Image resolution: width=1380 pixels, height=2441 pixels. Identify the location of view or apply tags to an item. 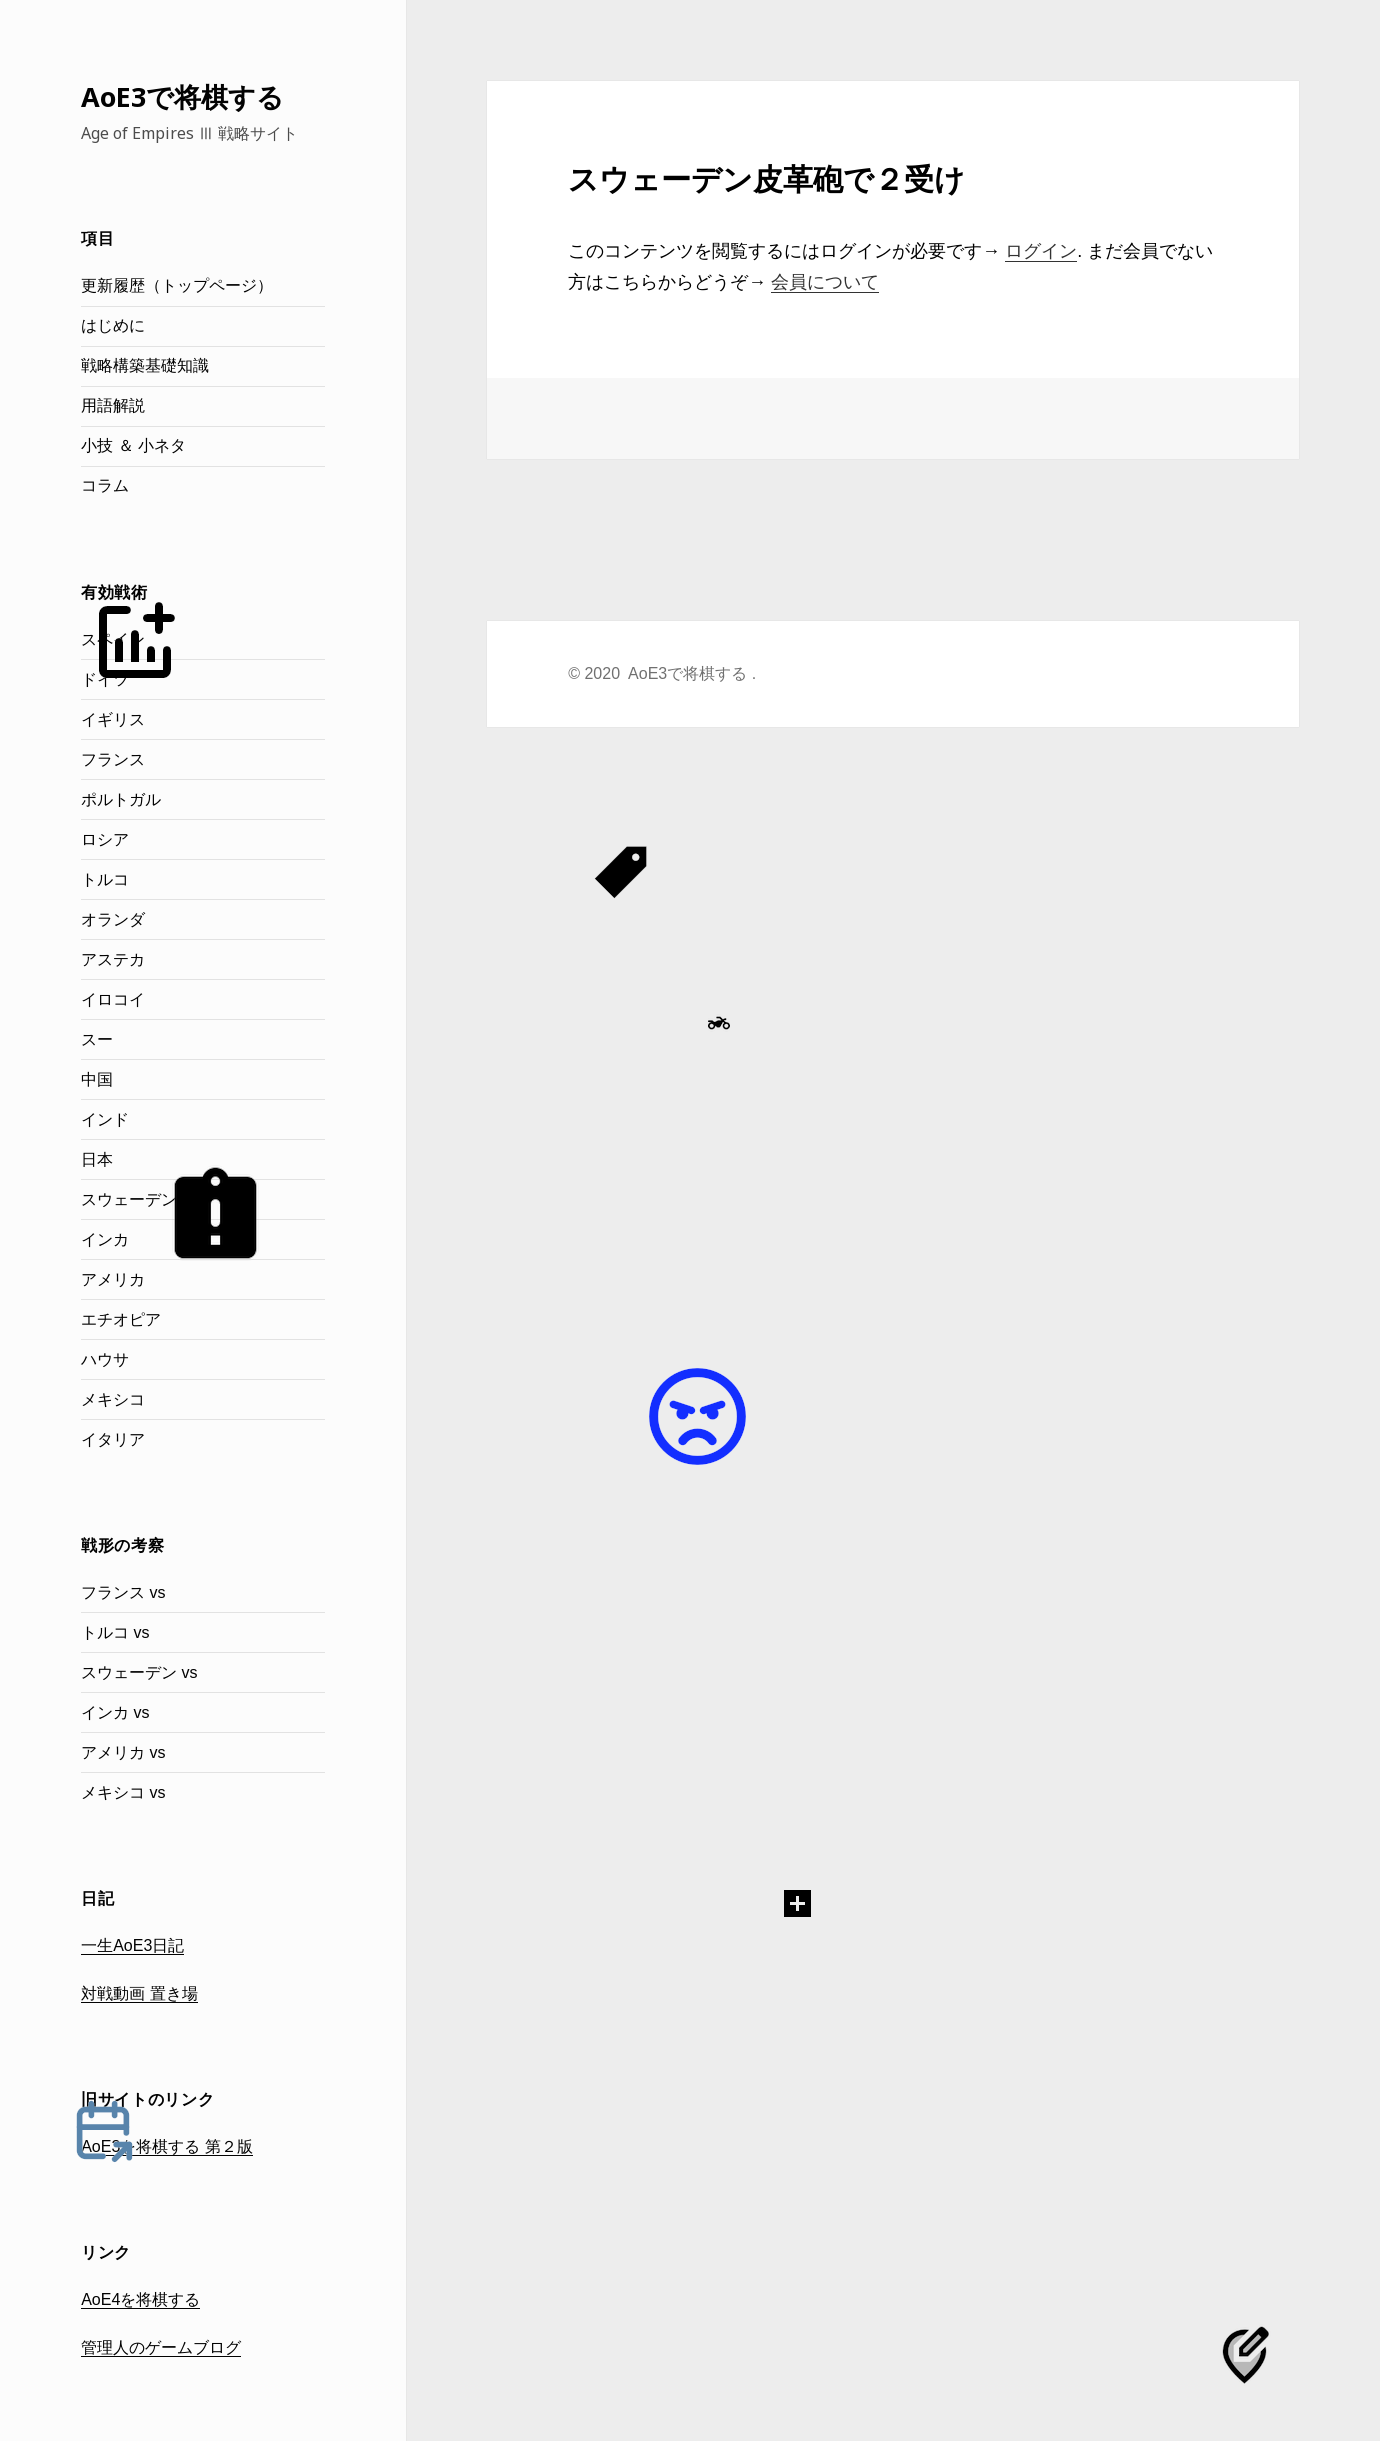
(621, 871).